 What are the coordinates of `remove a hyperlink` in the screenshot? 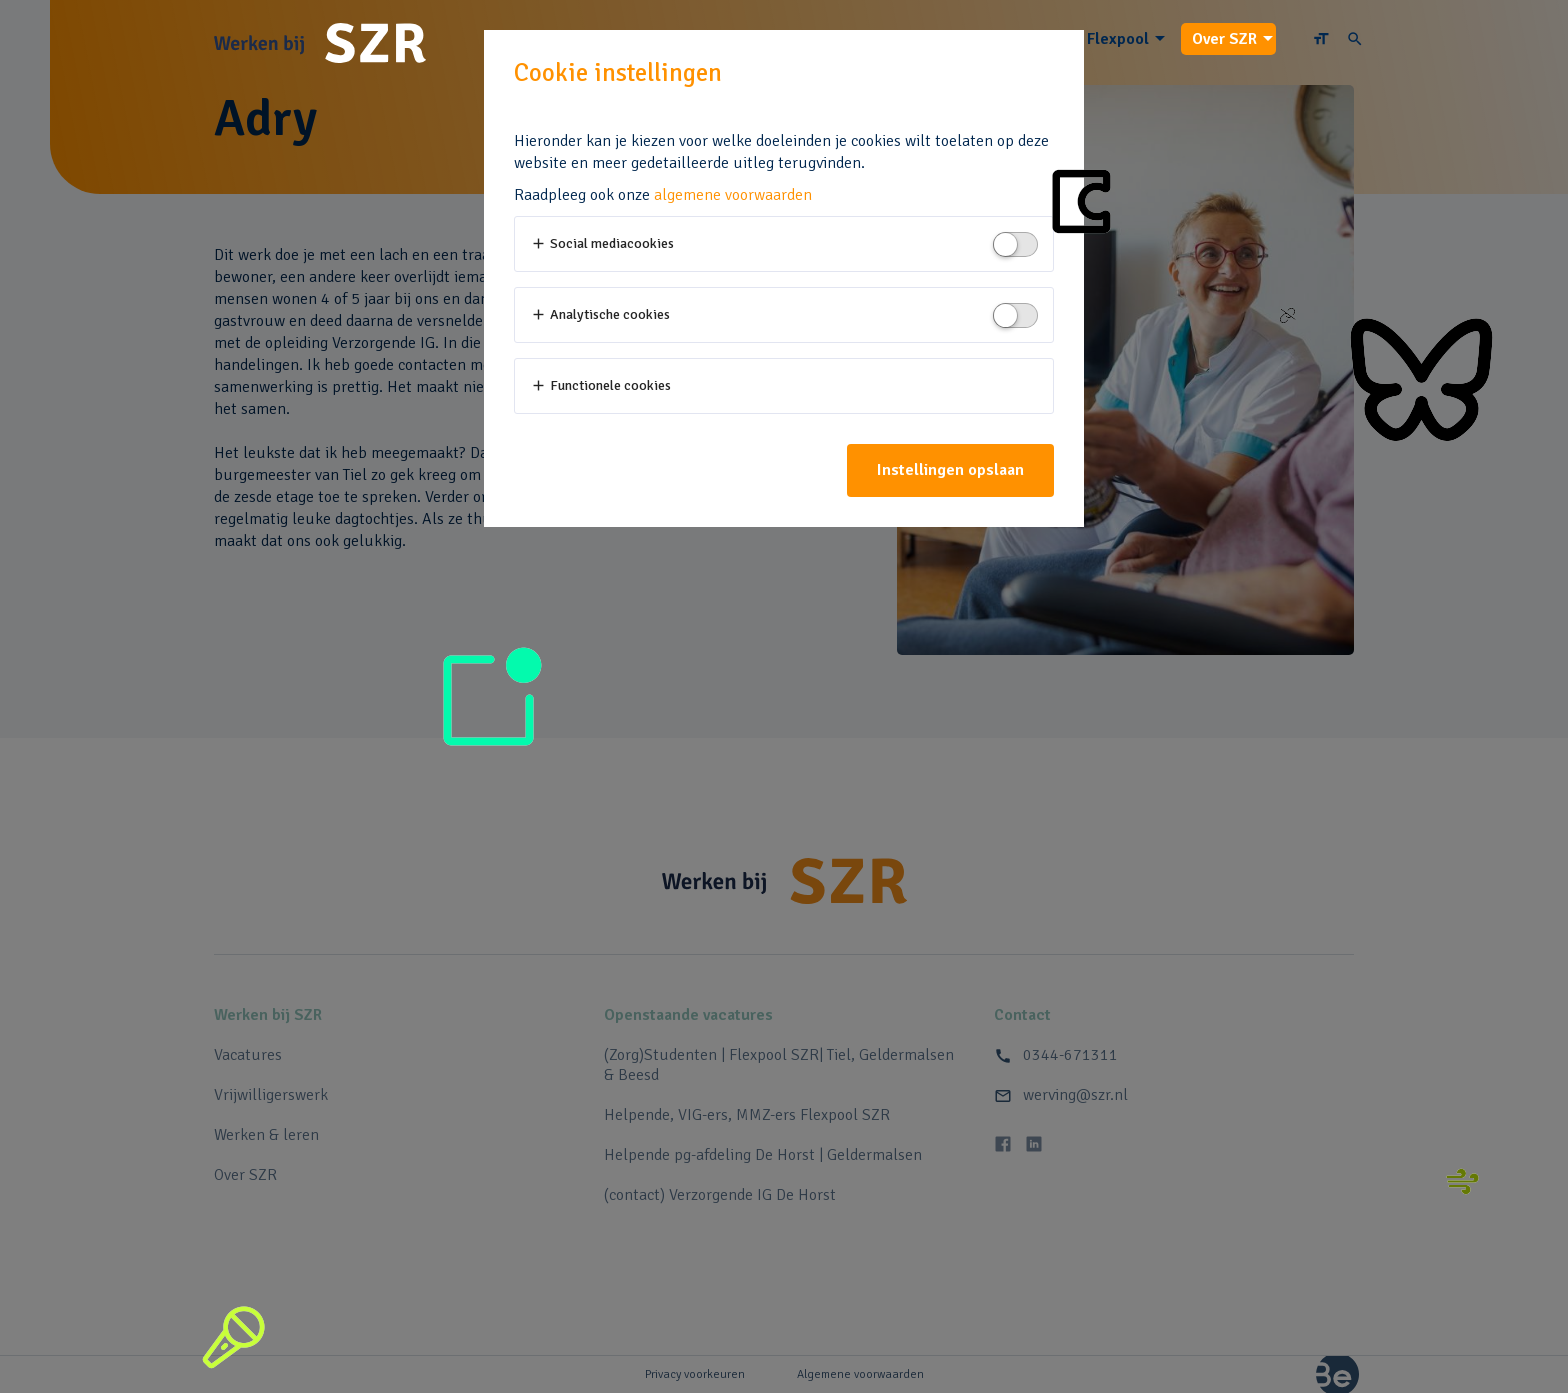 It's located at (1287, 315).